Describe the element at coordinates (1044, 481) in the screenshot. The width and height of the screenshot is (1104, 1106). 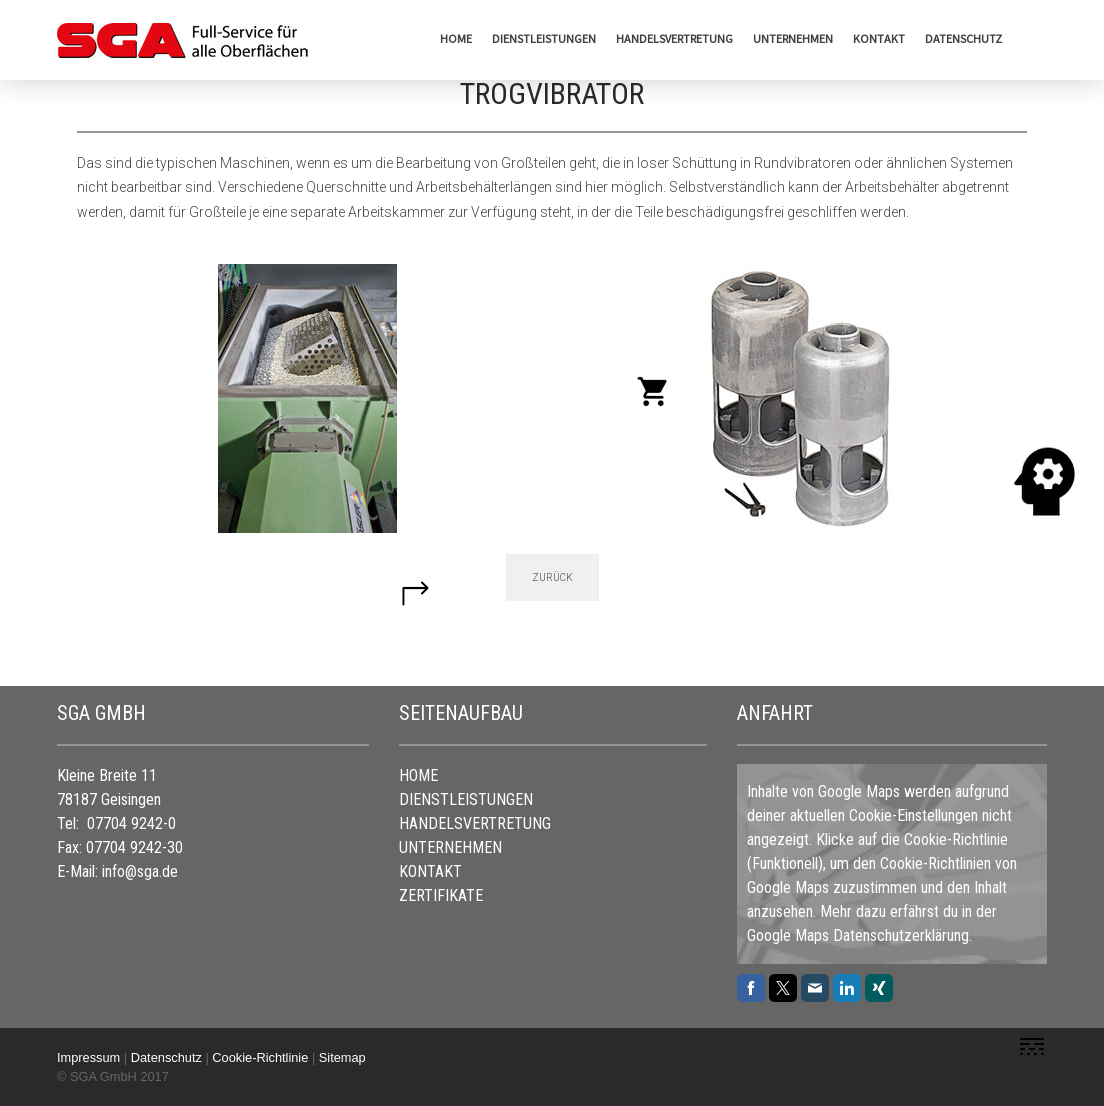
I see `access mental health or psychology features` at that location.